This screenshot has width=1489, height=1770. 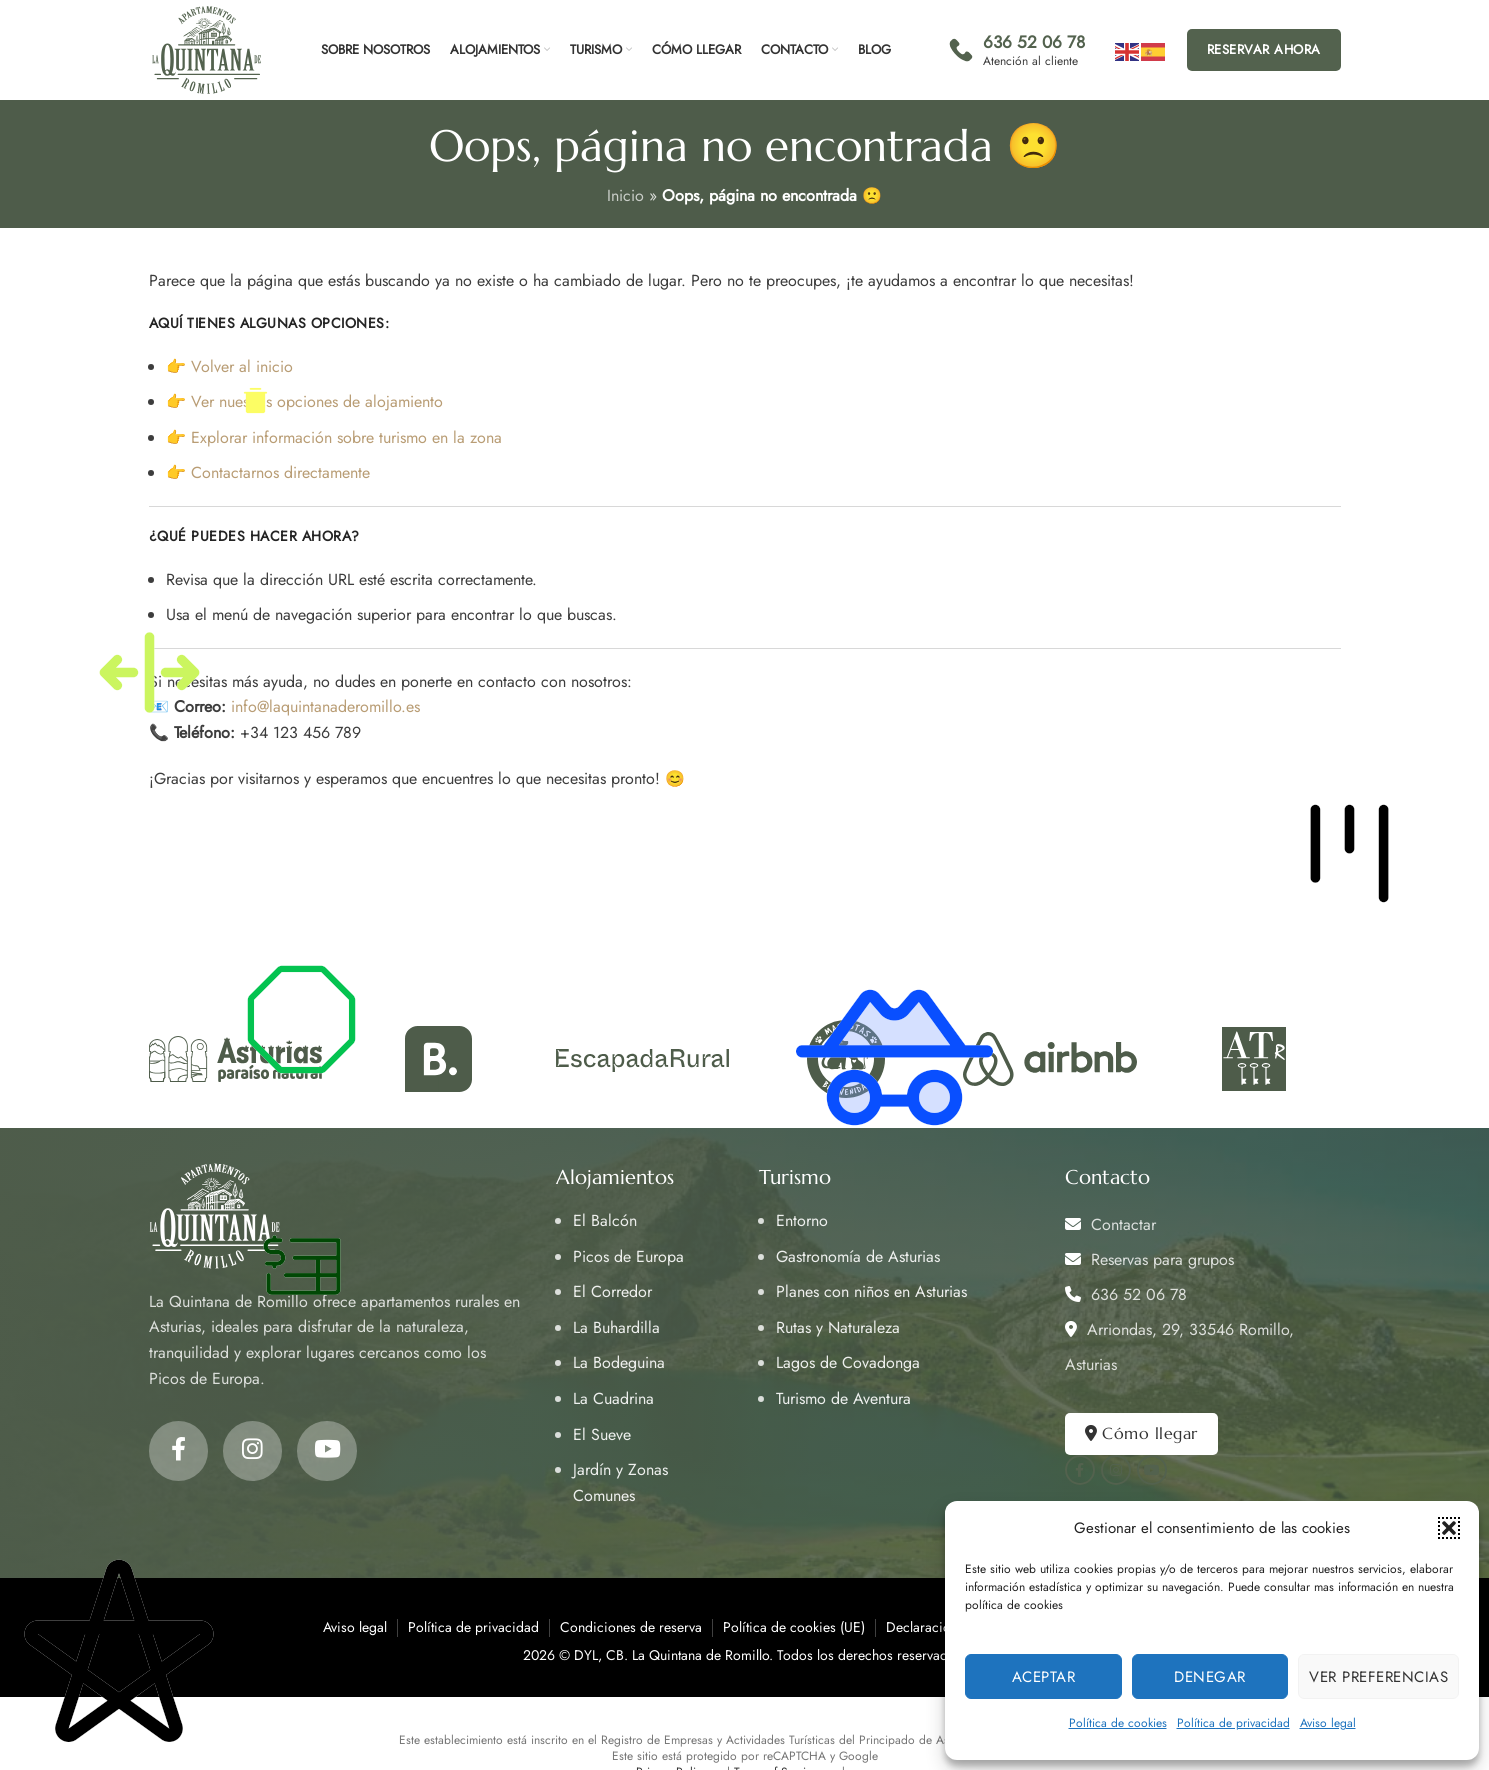 What do you see at coordinates (149, 672) in the screenshot?
I see `expand content horizontally` at bounding box center [149, 672].